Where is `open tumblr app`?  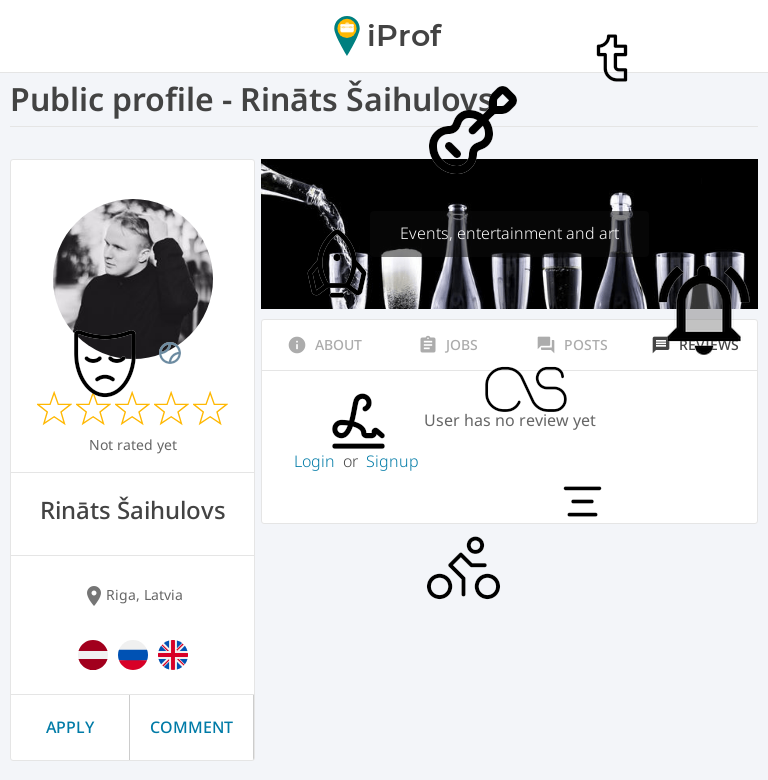
open tumblr app is located at coordinates (612, 58).